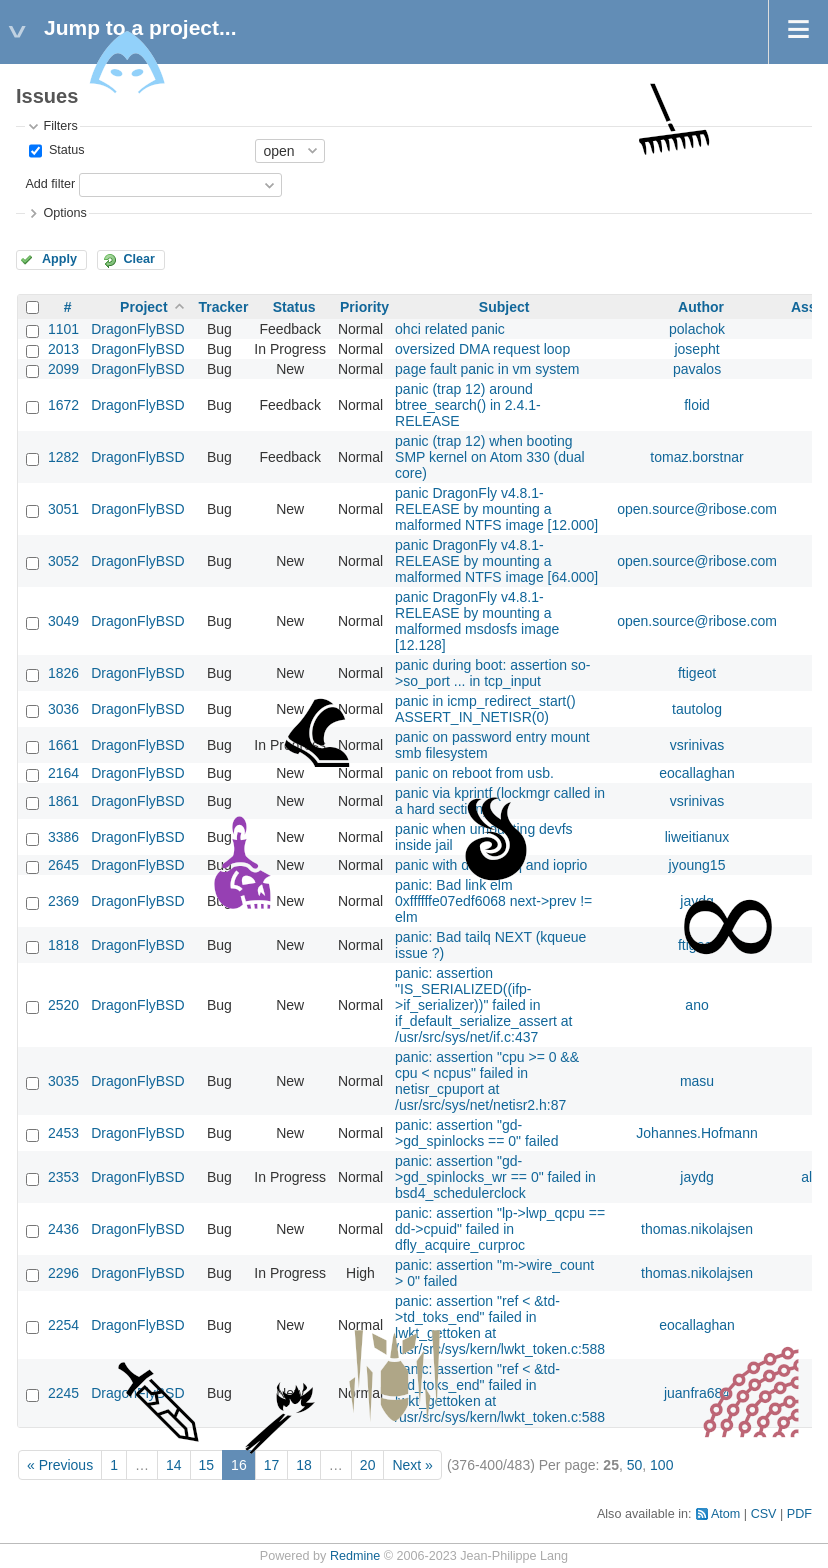  Describe the element at coordinates (280, 1418) in the screenshot. I see `indicates a torch or light source item in inventory` at that location.